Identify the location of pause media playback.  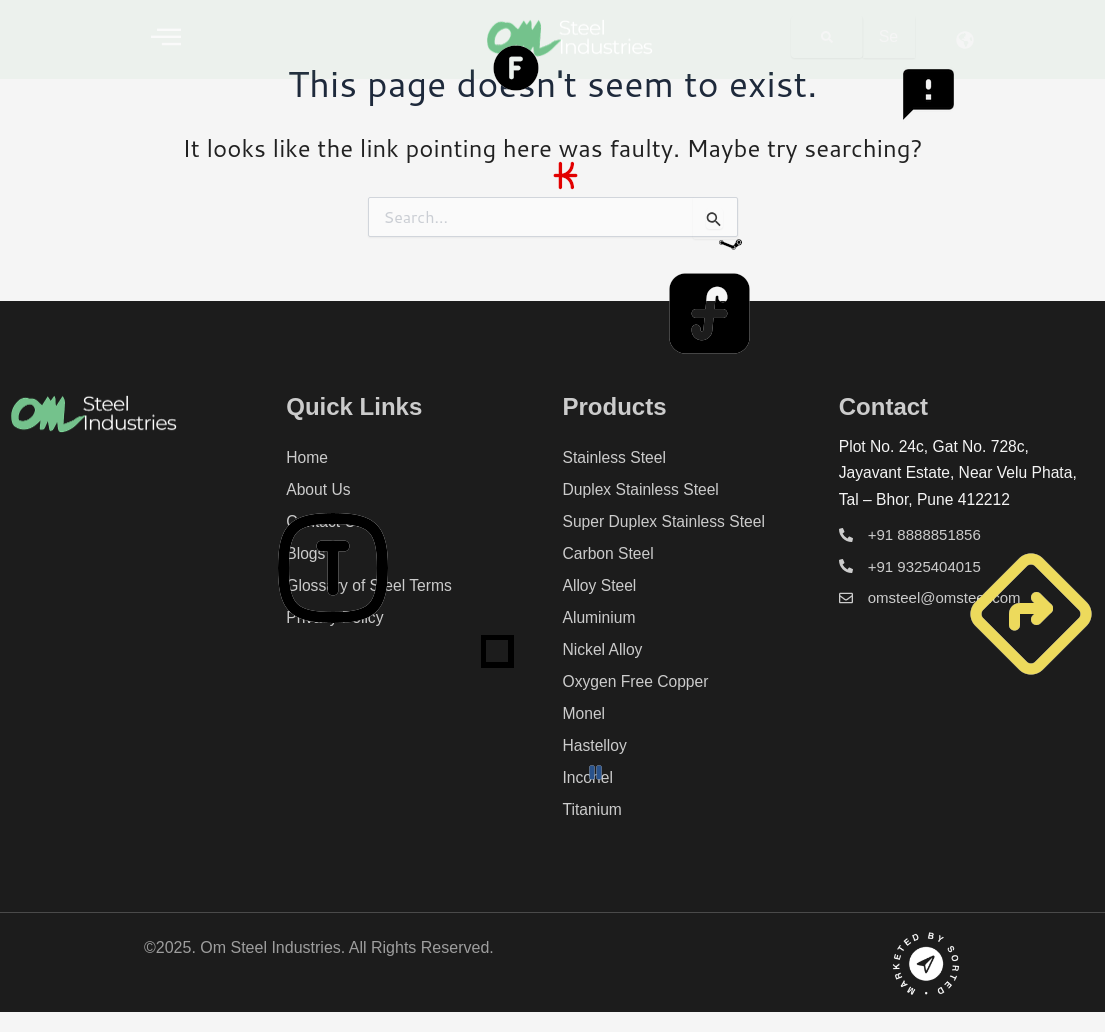
(595, 772).